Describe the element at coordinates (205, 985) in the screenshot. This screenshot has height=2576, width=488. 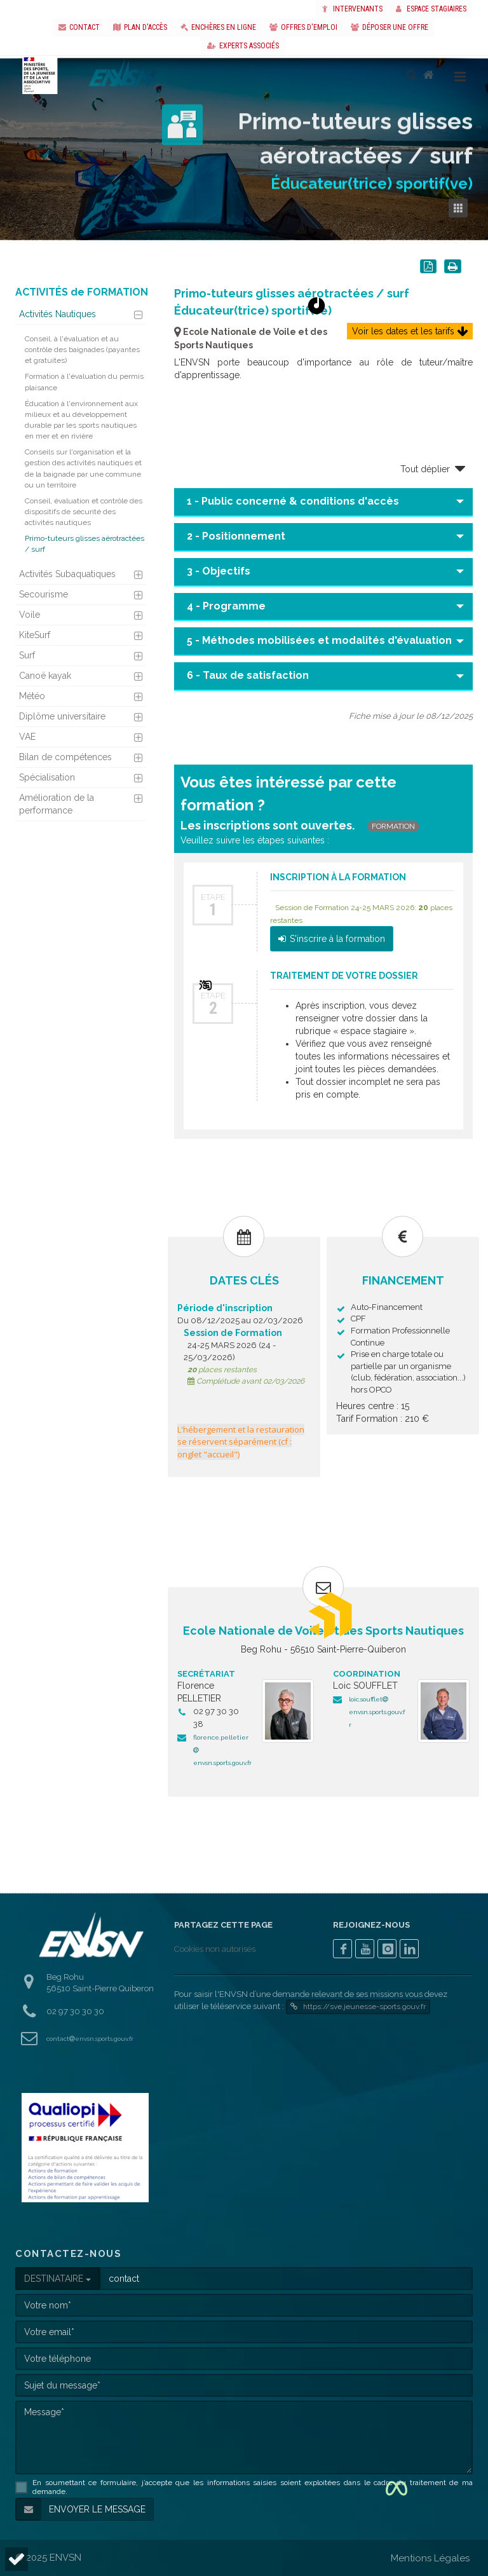
I see `open Taobao app` at that location.